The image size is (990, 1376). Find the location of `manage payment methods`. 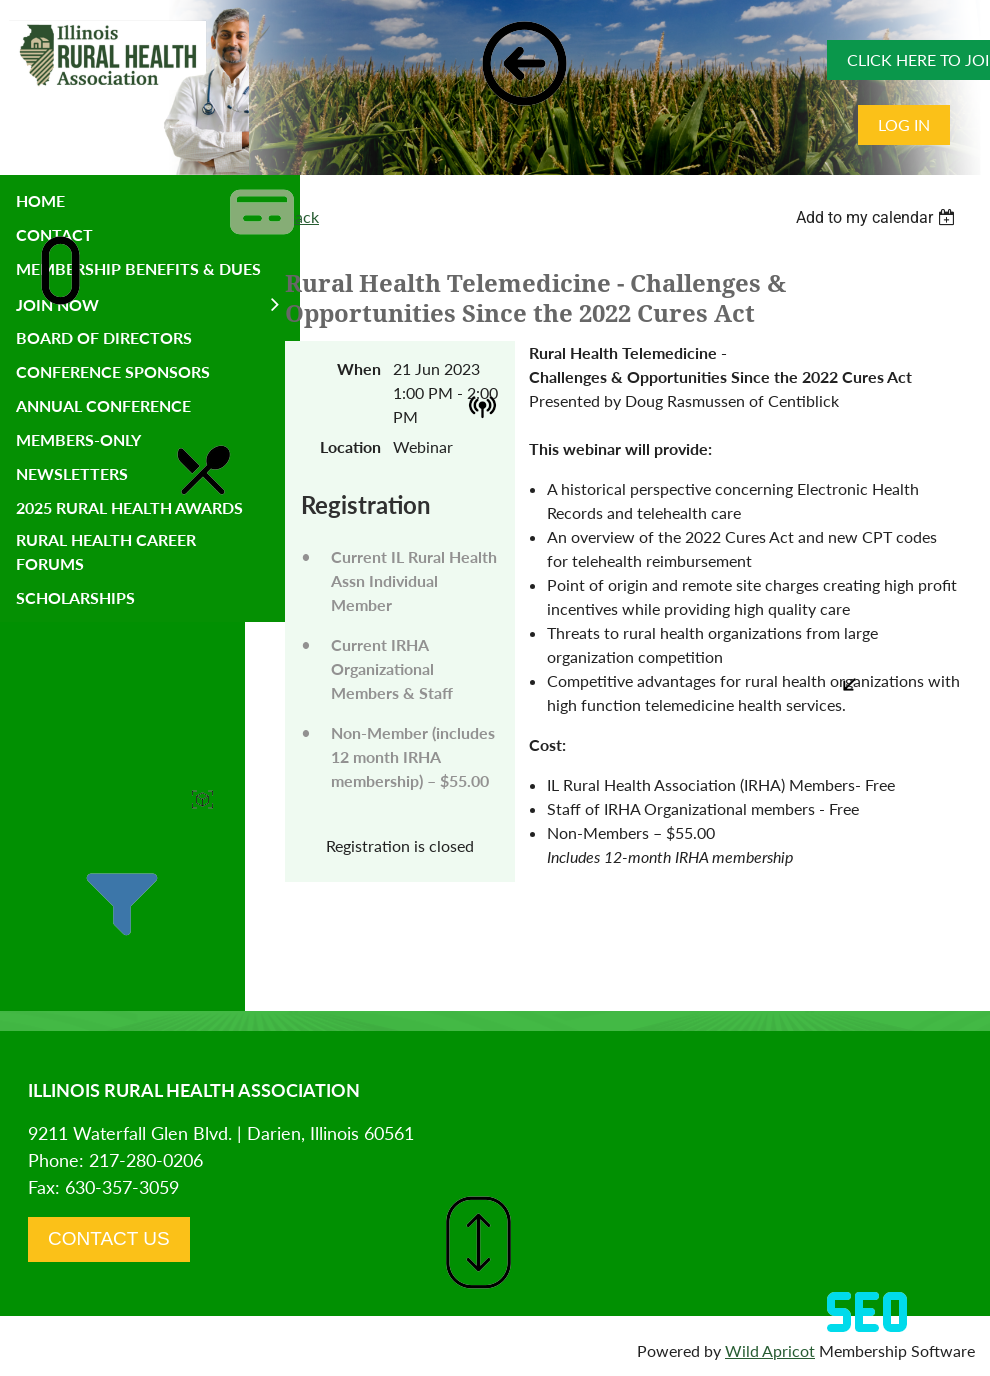

manage payment methods is located at coordinates (262, 212).